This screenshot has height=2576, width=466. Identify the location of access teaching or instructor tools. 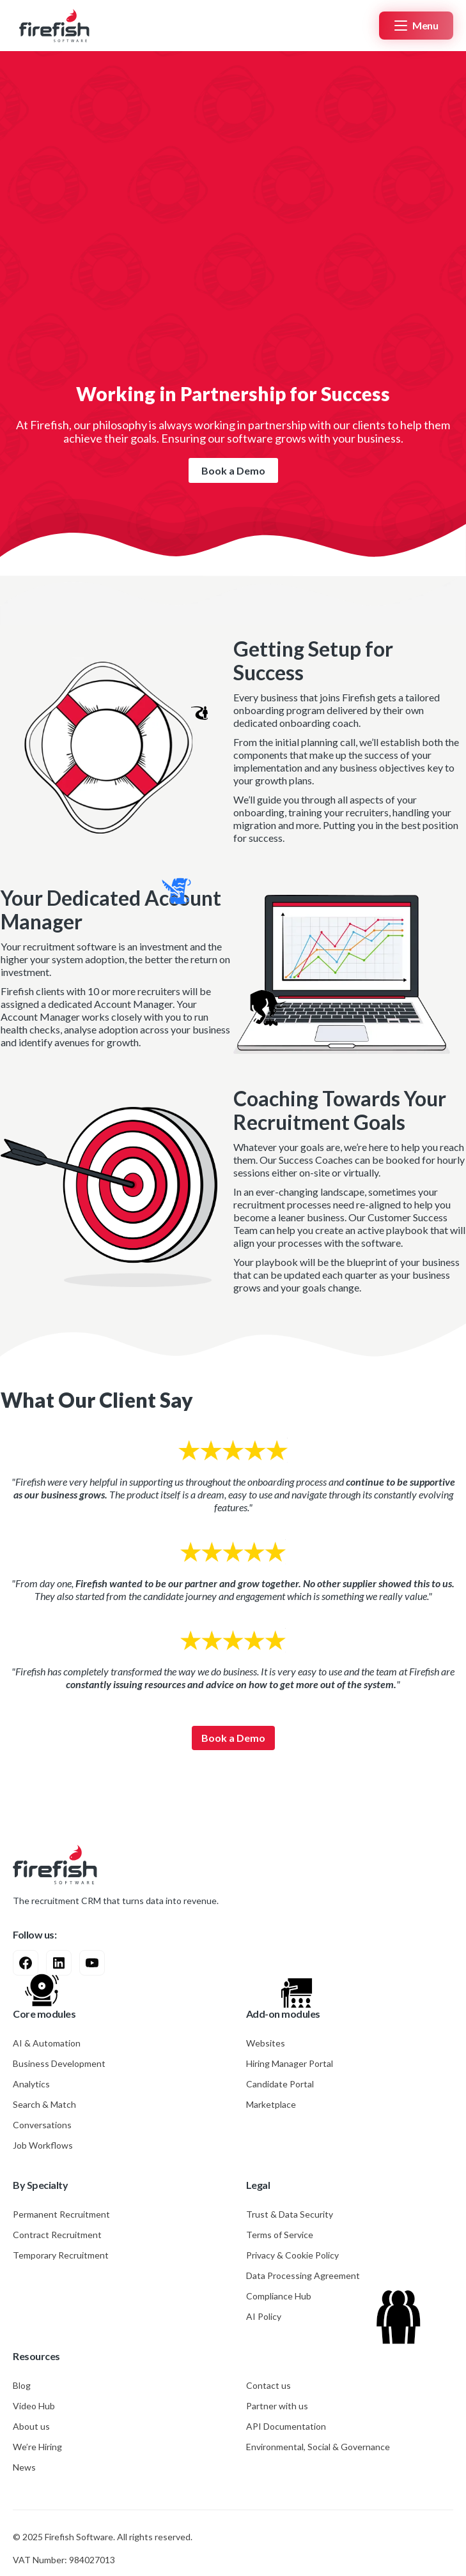
(297, 1992).